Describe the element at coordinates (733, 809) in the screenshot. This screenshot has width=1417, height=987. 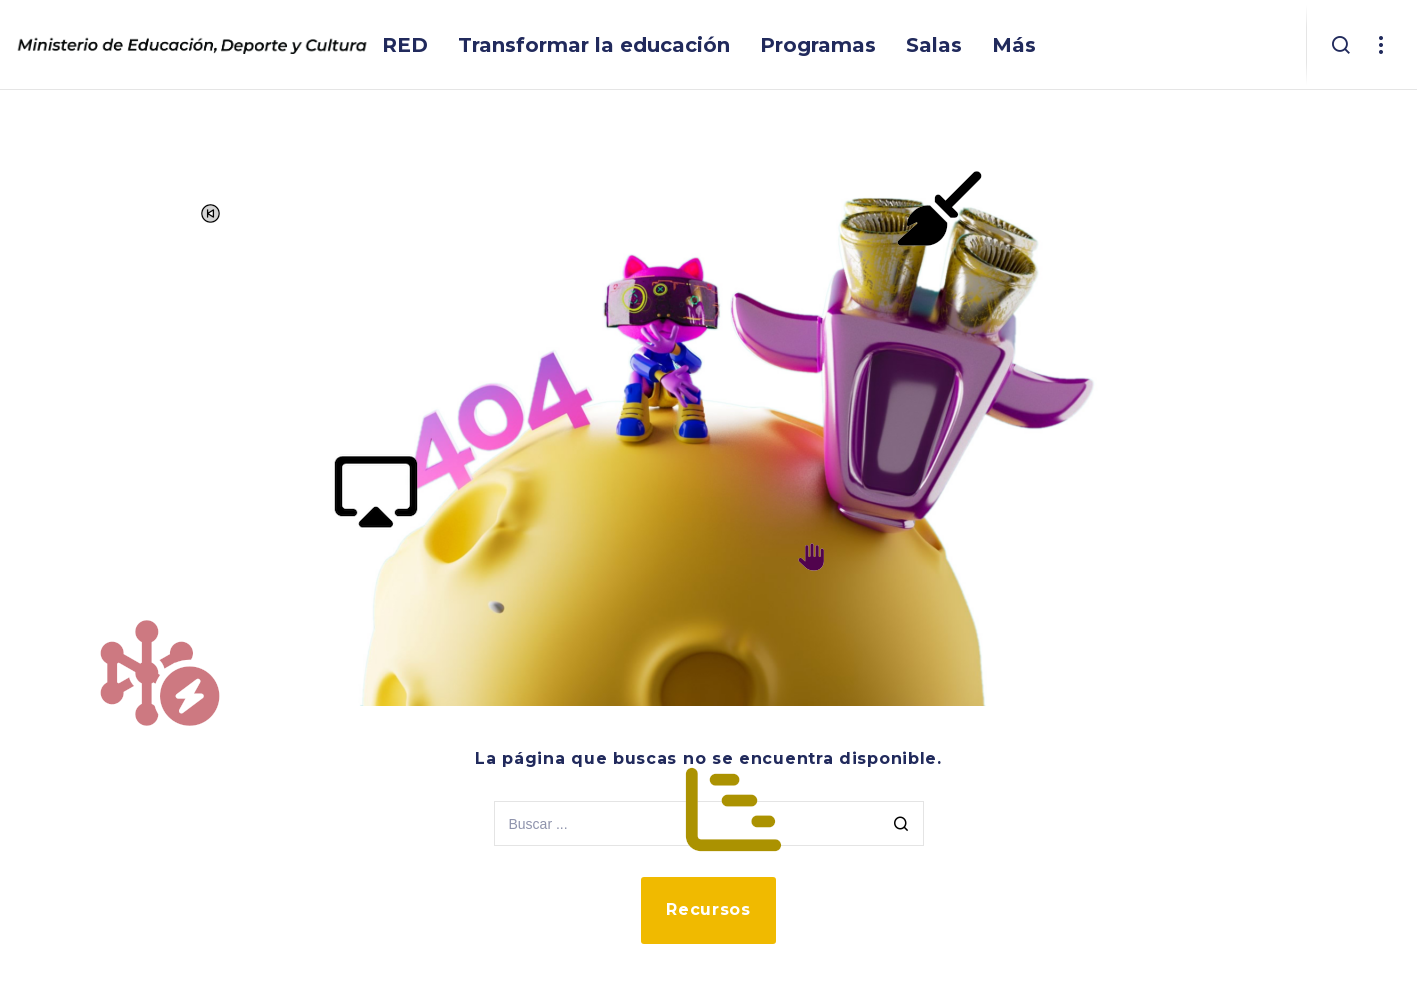
I see `view project timeline or gantt chart` at that location.